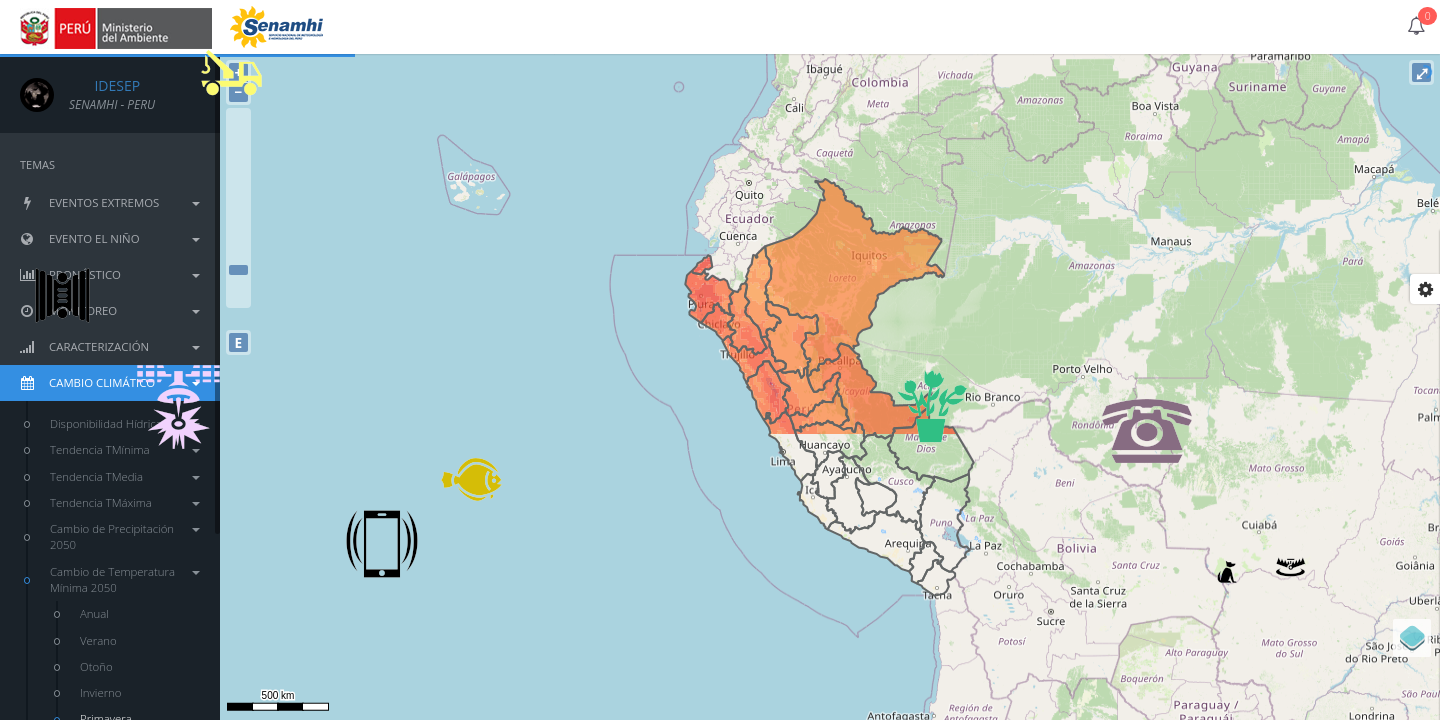  Describe the element at coordinates (231, 72) in the screenshot. I see `request roadside assistance` at that location.